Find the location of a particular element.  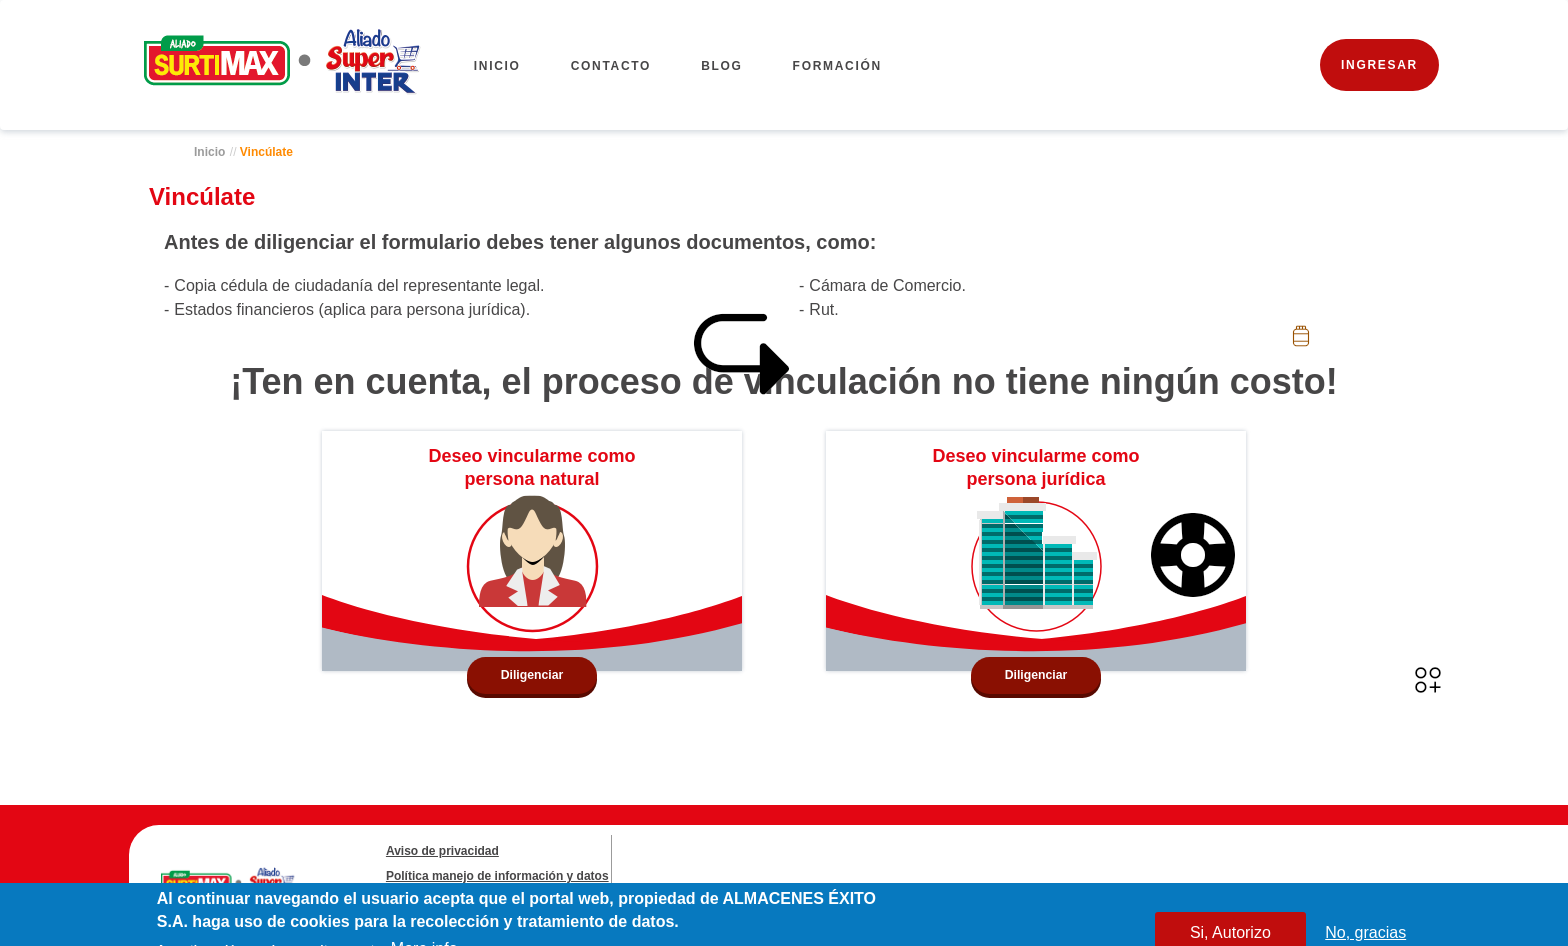

access help or support center is located at coordinates (1193, 555).